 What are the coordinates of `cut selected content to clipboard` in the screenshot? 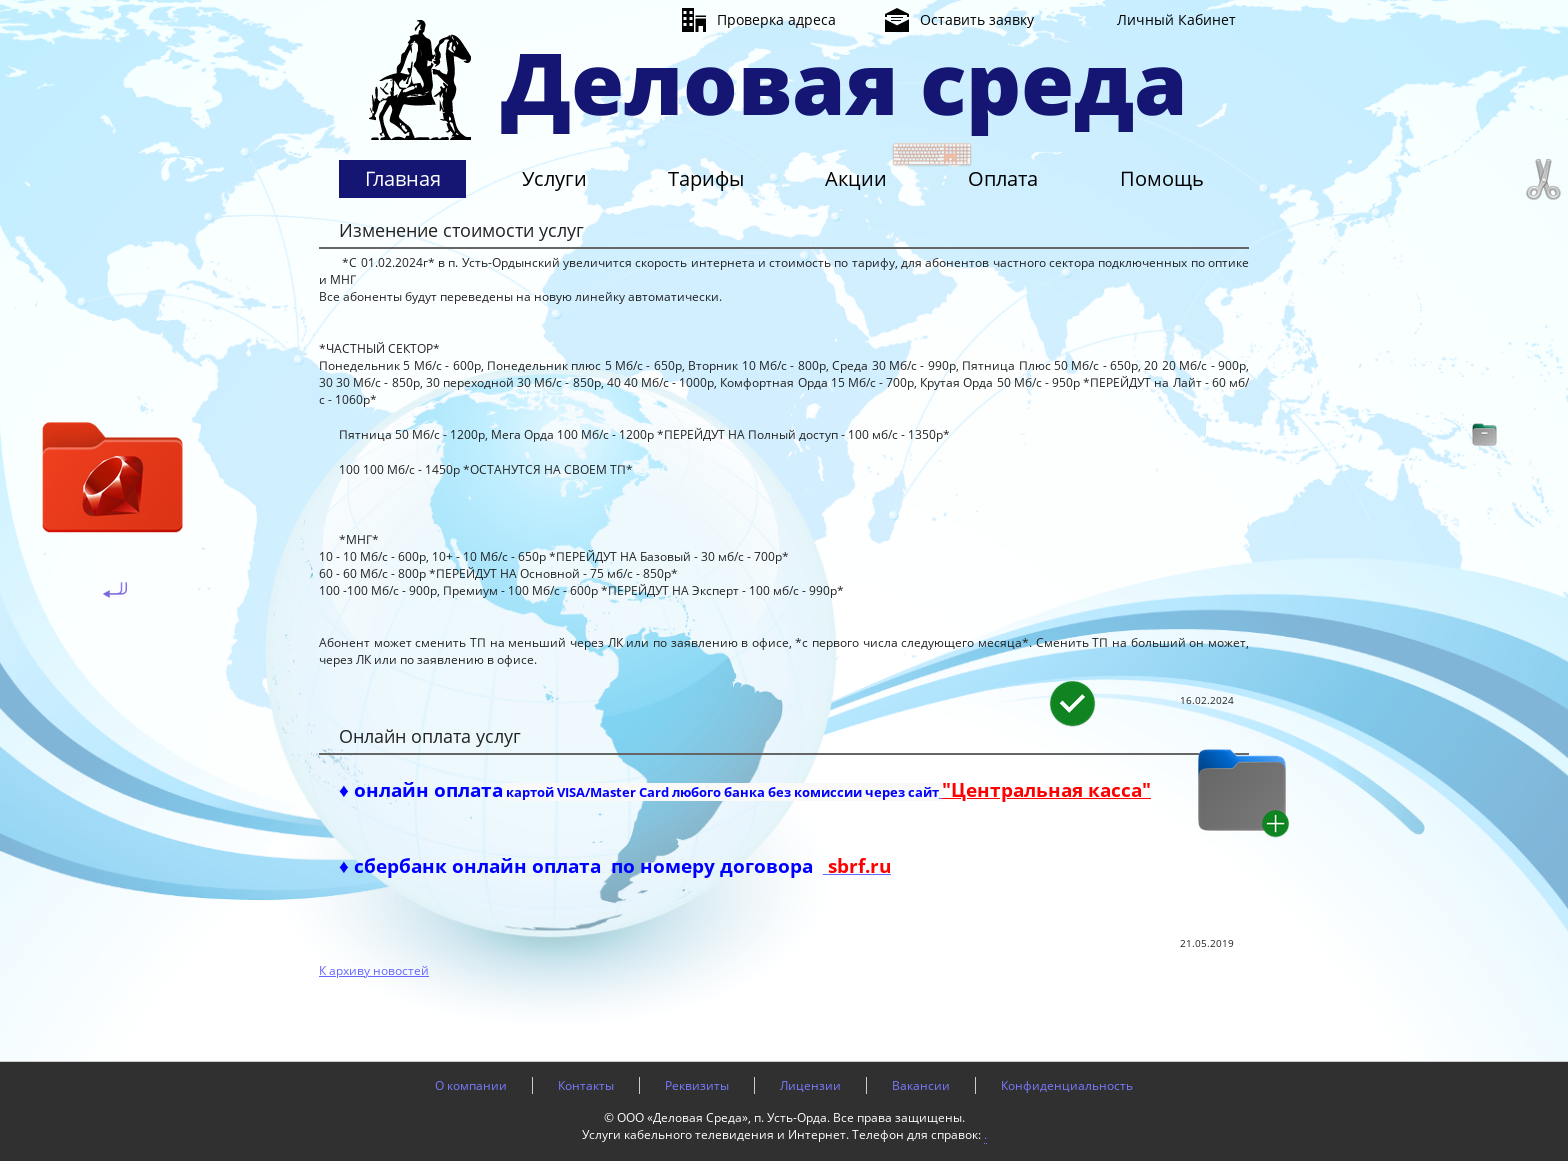 It's located at (1543, 179).